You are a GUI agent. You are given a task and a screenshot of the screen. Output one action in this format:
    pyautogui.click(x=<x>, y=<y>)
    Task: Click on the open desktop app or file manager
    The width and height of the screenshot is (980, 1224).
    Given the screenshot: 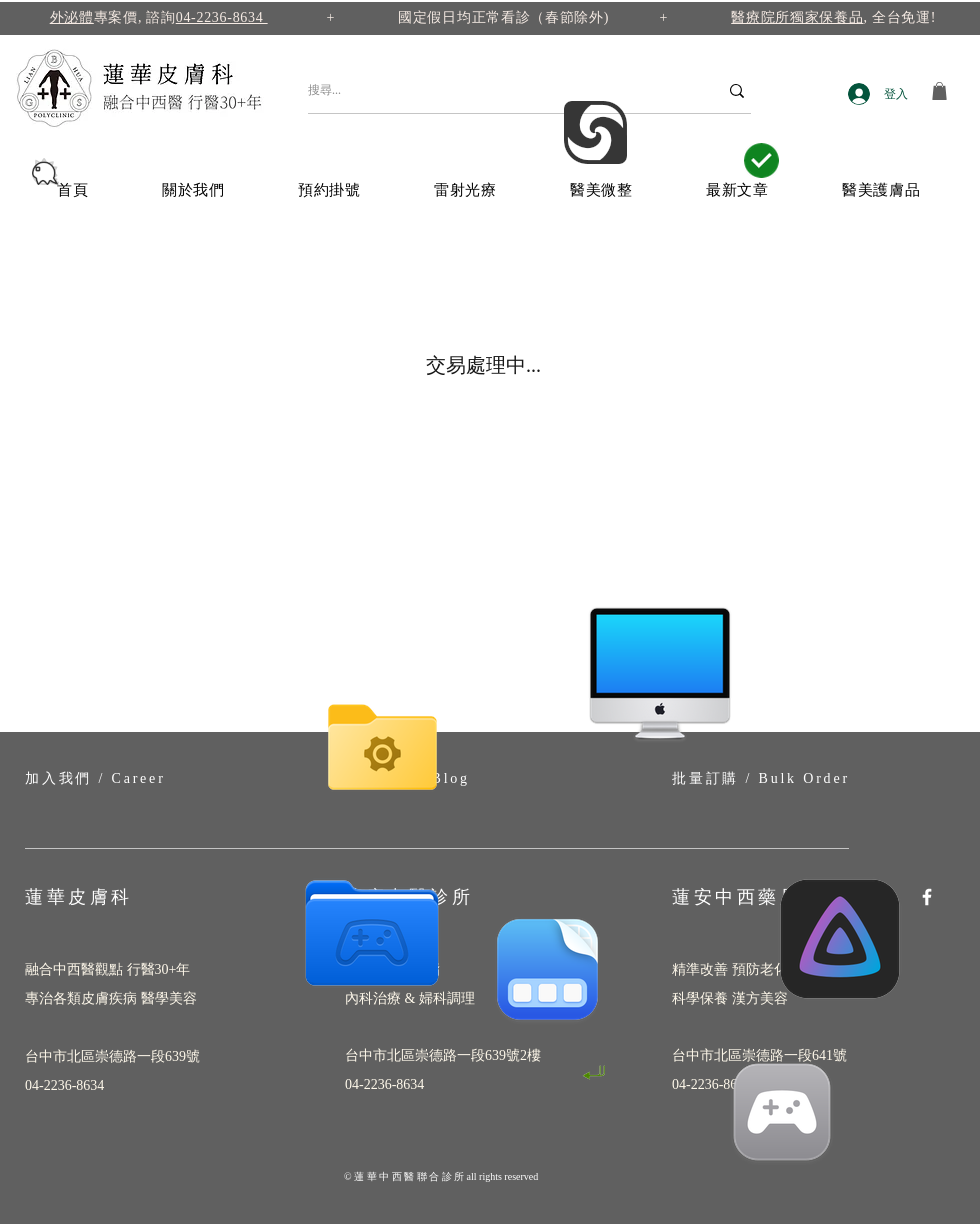 What is the action you would take?
    pyautogui.click(x=547, y=969)
    